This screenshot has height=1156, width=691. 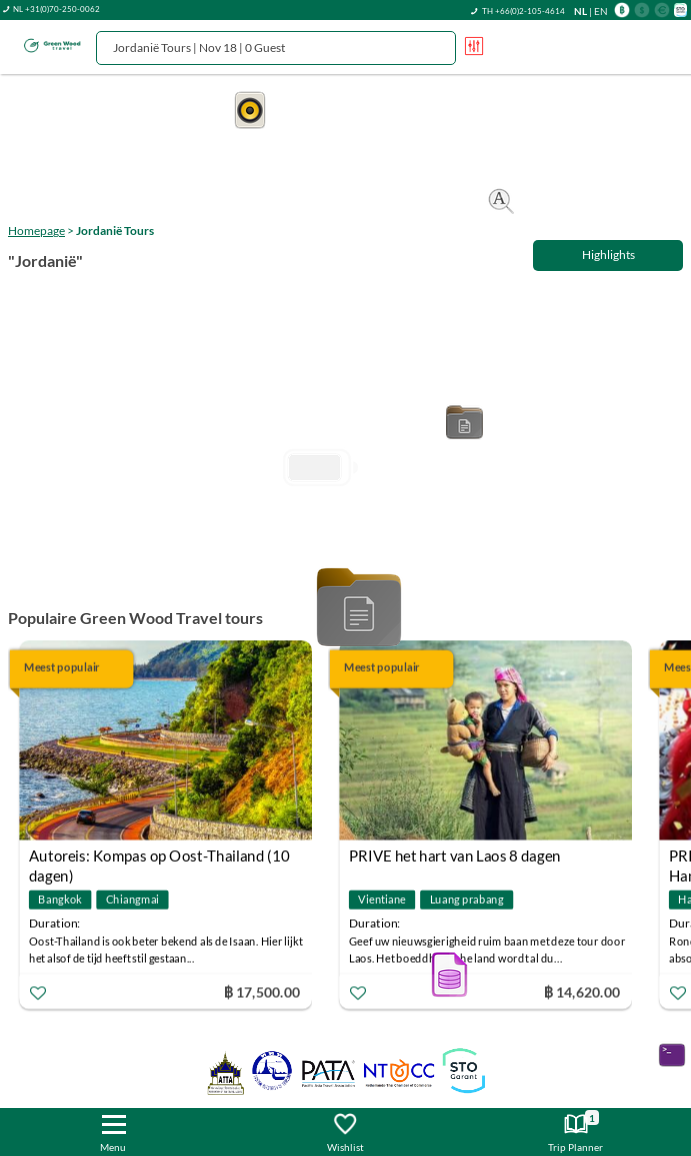 I want to click on open your documents folder, so click(x=359, y=607).